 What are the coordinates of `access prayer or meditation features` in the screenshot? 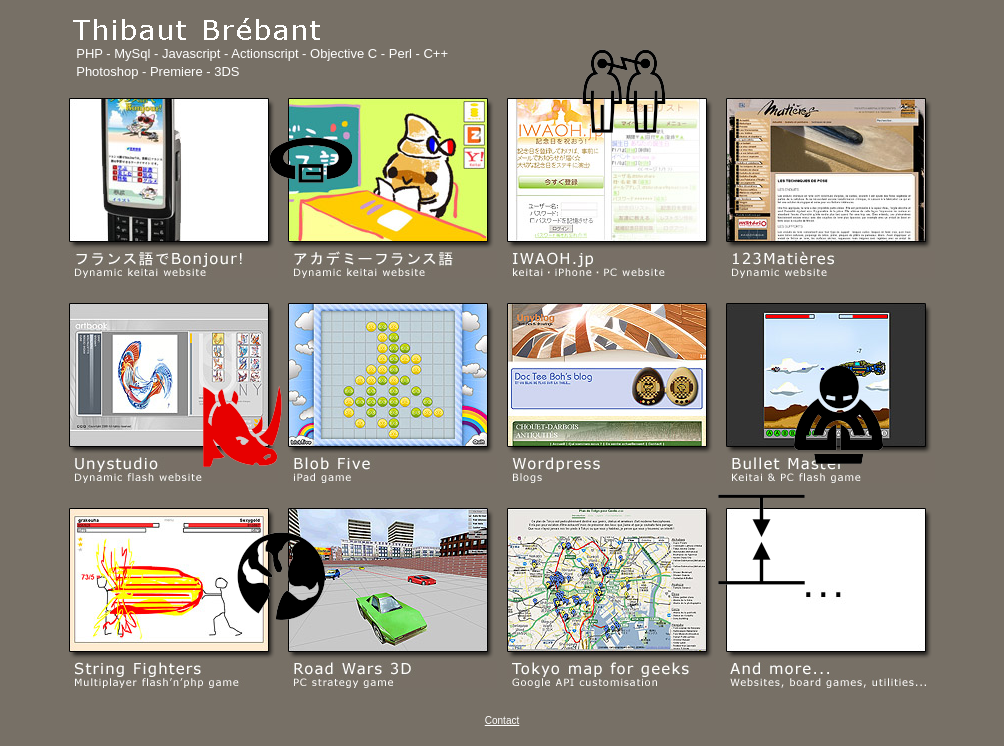 It's located at (838, 415).